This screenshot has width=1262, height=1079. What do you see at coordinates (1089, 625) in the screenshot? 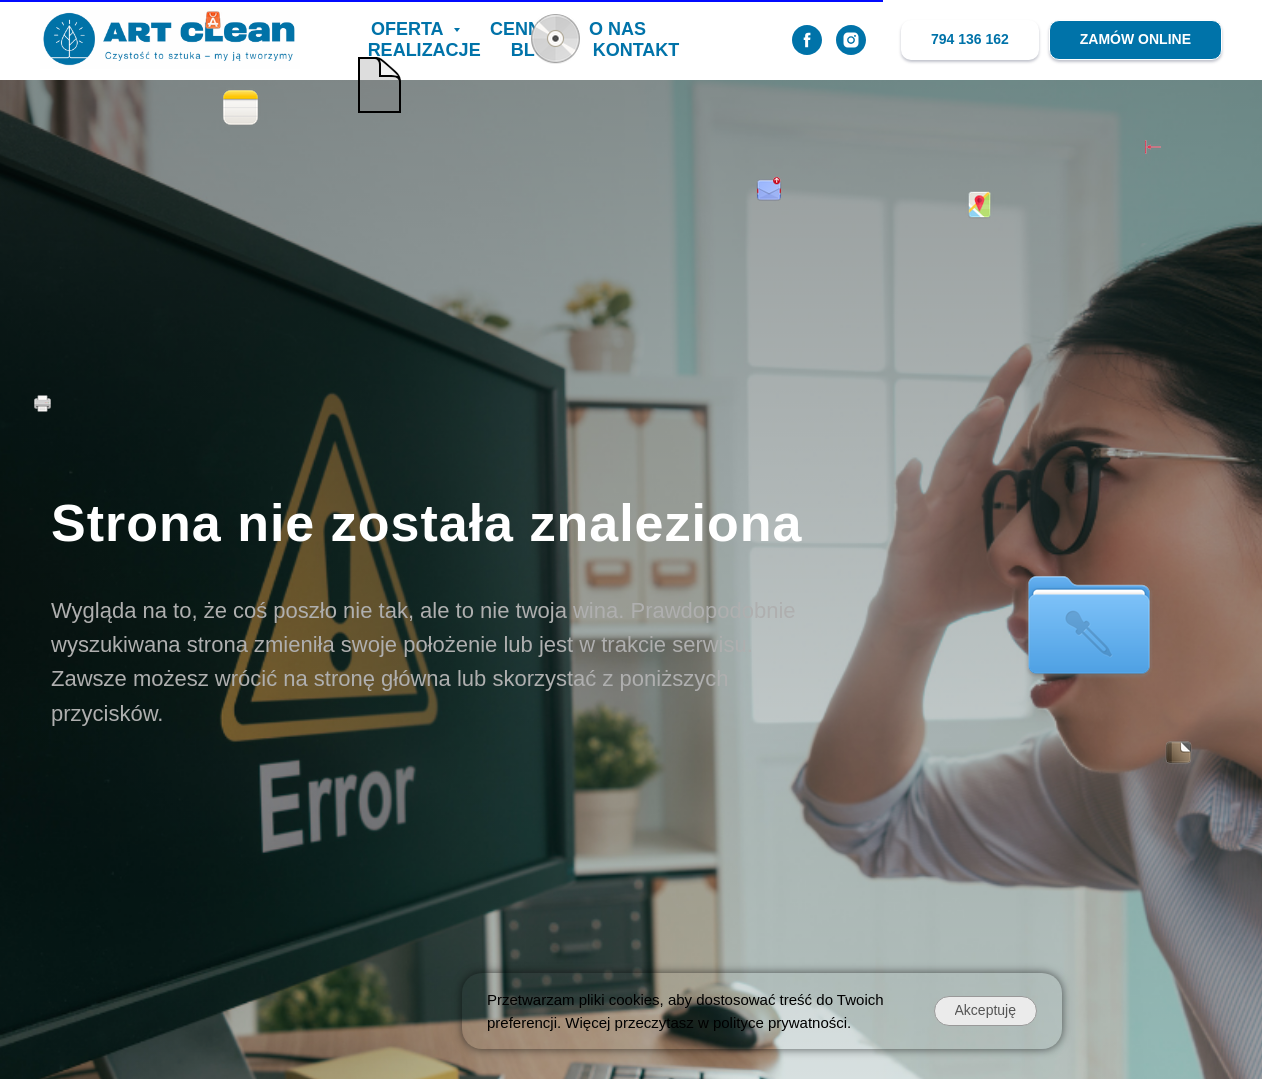
I see `folder containing color picker or eyedropper tool assets` at bounding box center [1089, 625].